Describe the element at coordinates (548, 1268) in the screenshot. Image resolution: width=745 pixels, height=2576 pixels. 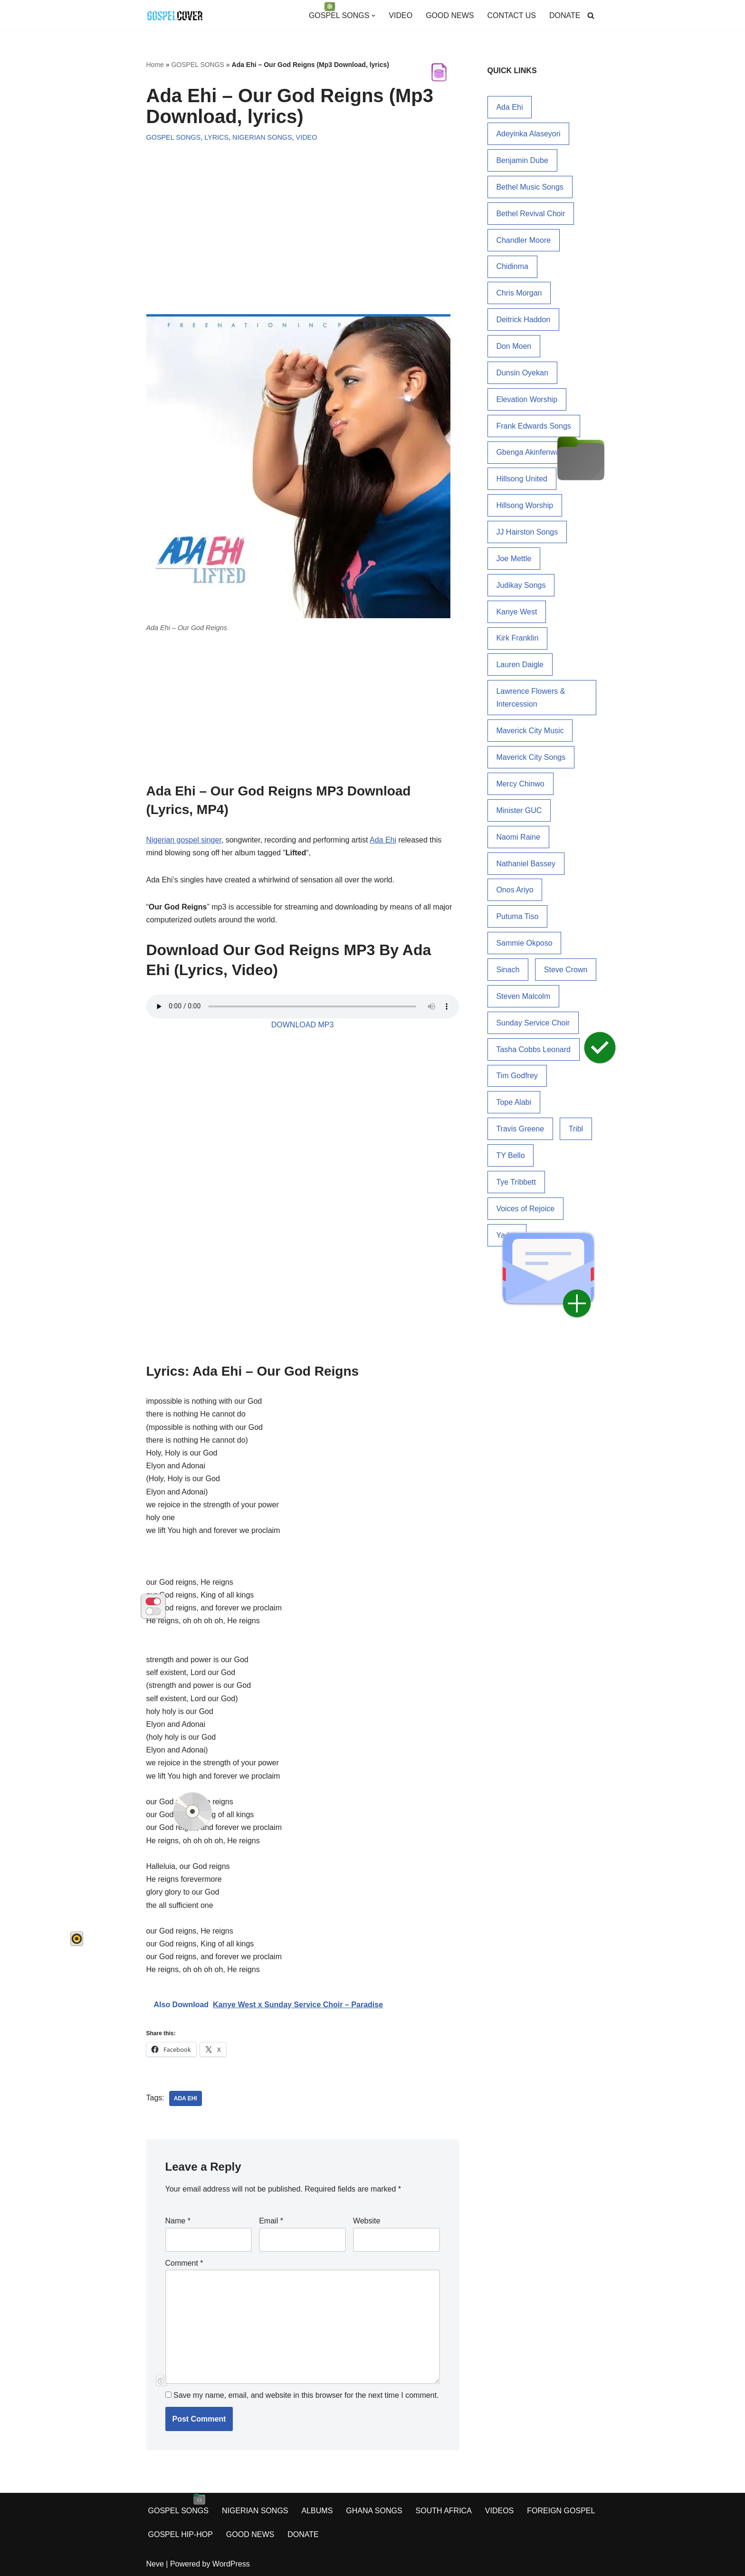
I see `compose a new email message` at that location.